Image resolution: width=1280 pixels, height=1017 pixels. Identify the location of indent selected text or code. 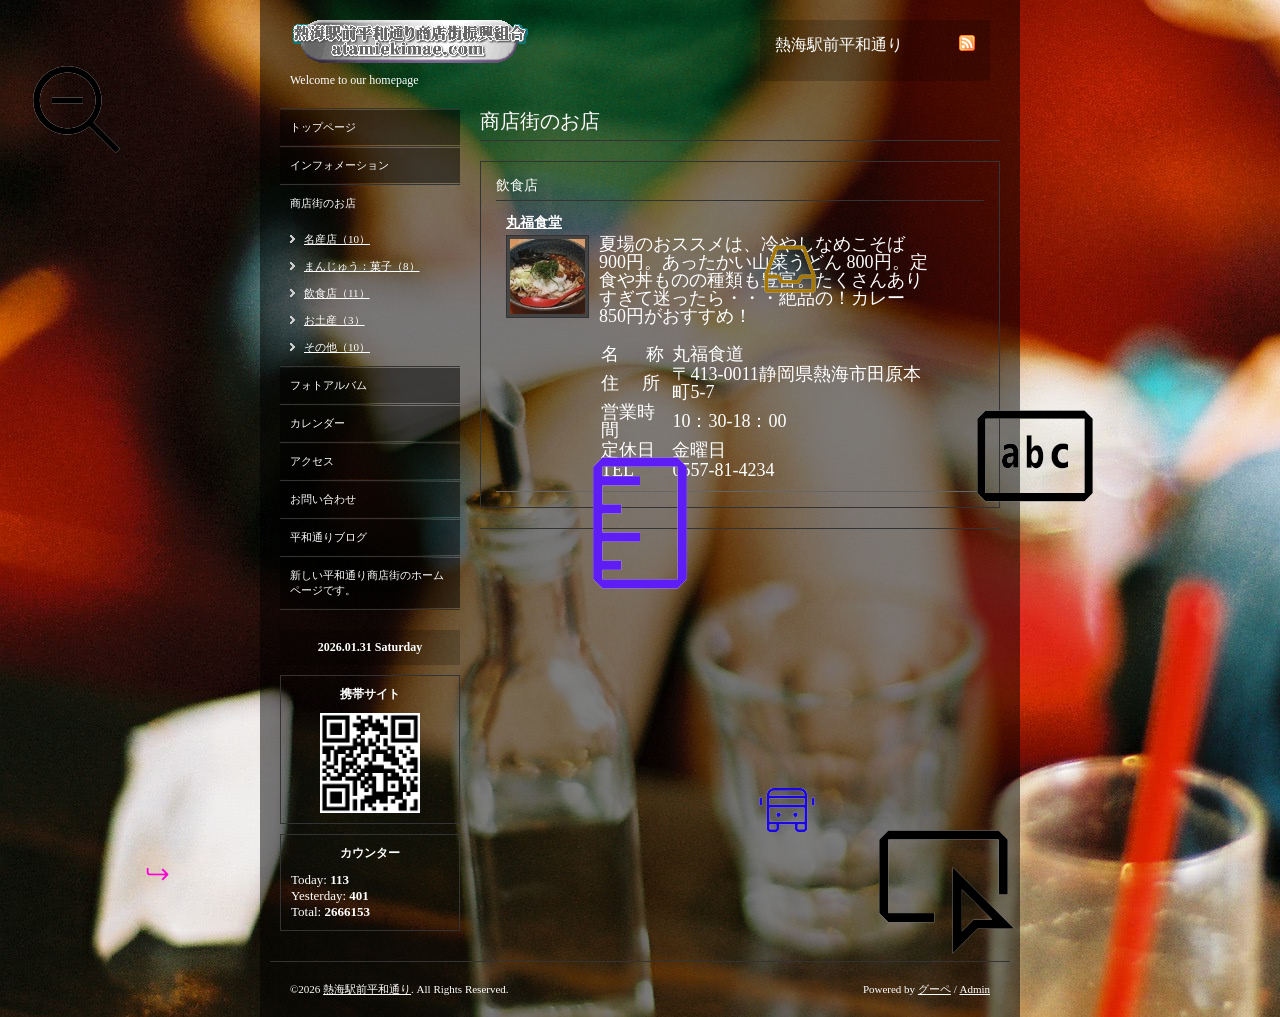
(157, 874).